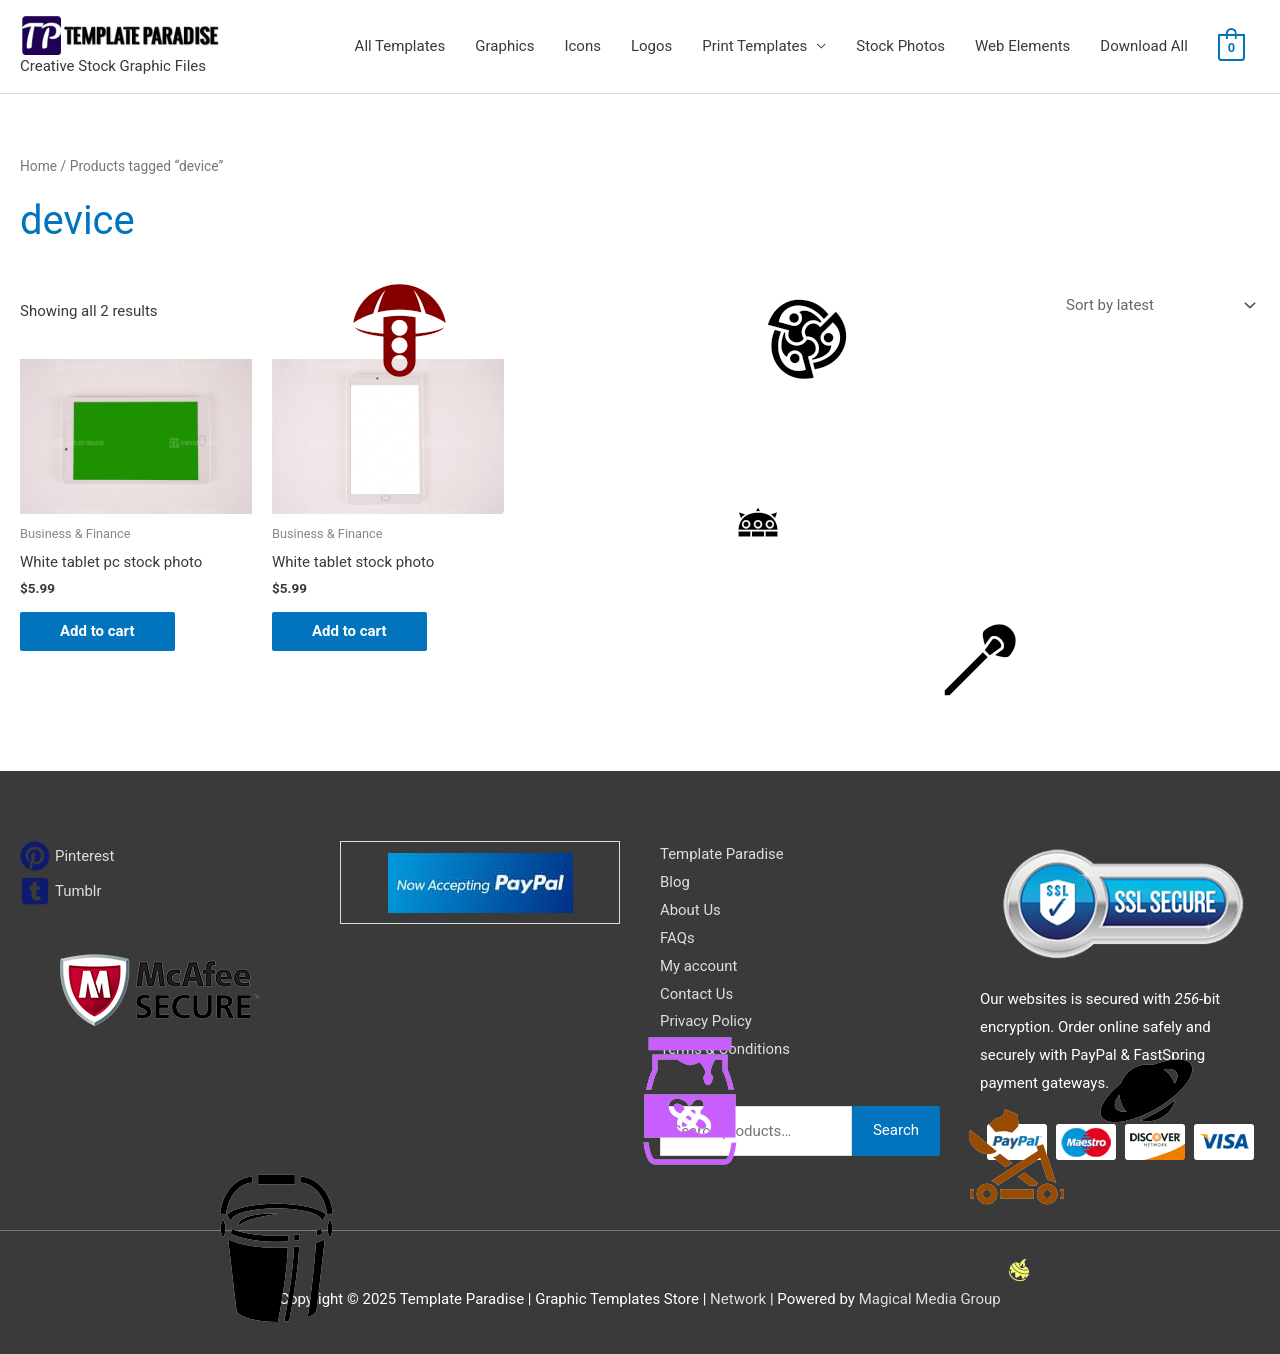 This screenshot has width=1280, height=1354. I want to click on launch projectile in siege game, so click(1017, 1155).